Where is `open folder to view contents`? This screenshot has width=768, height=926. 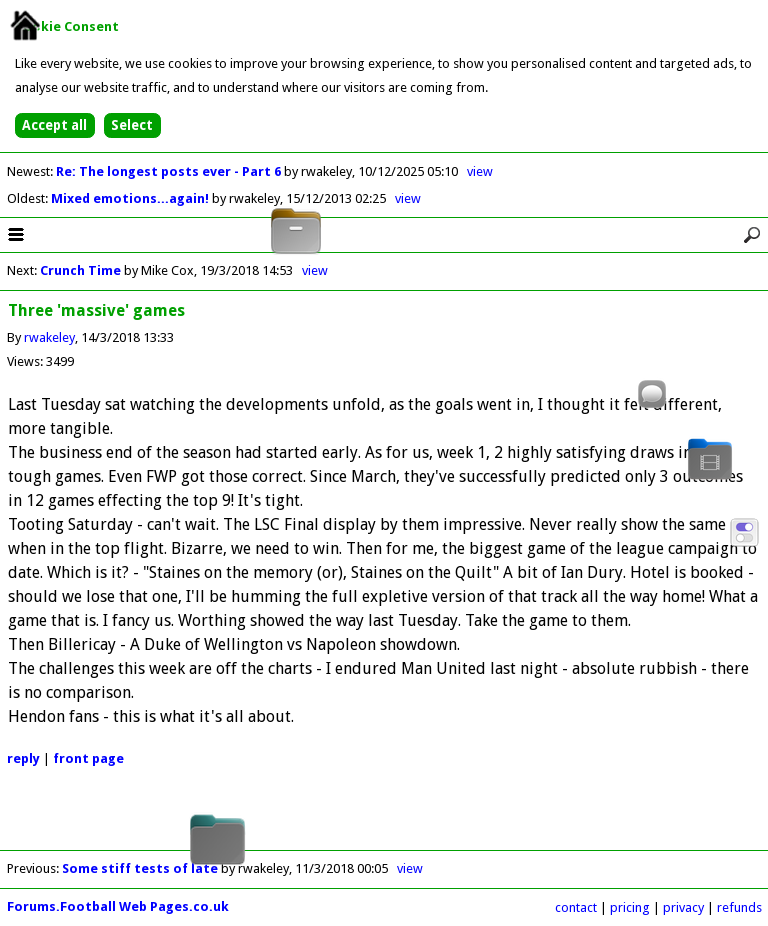
open folder to view contents is located at coordinates (217, 839).